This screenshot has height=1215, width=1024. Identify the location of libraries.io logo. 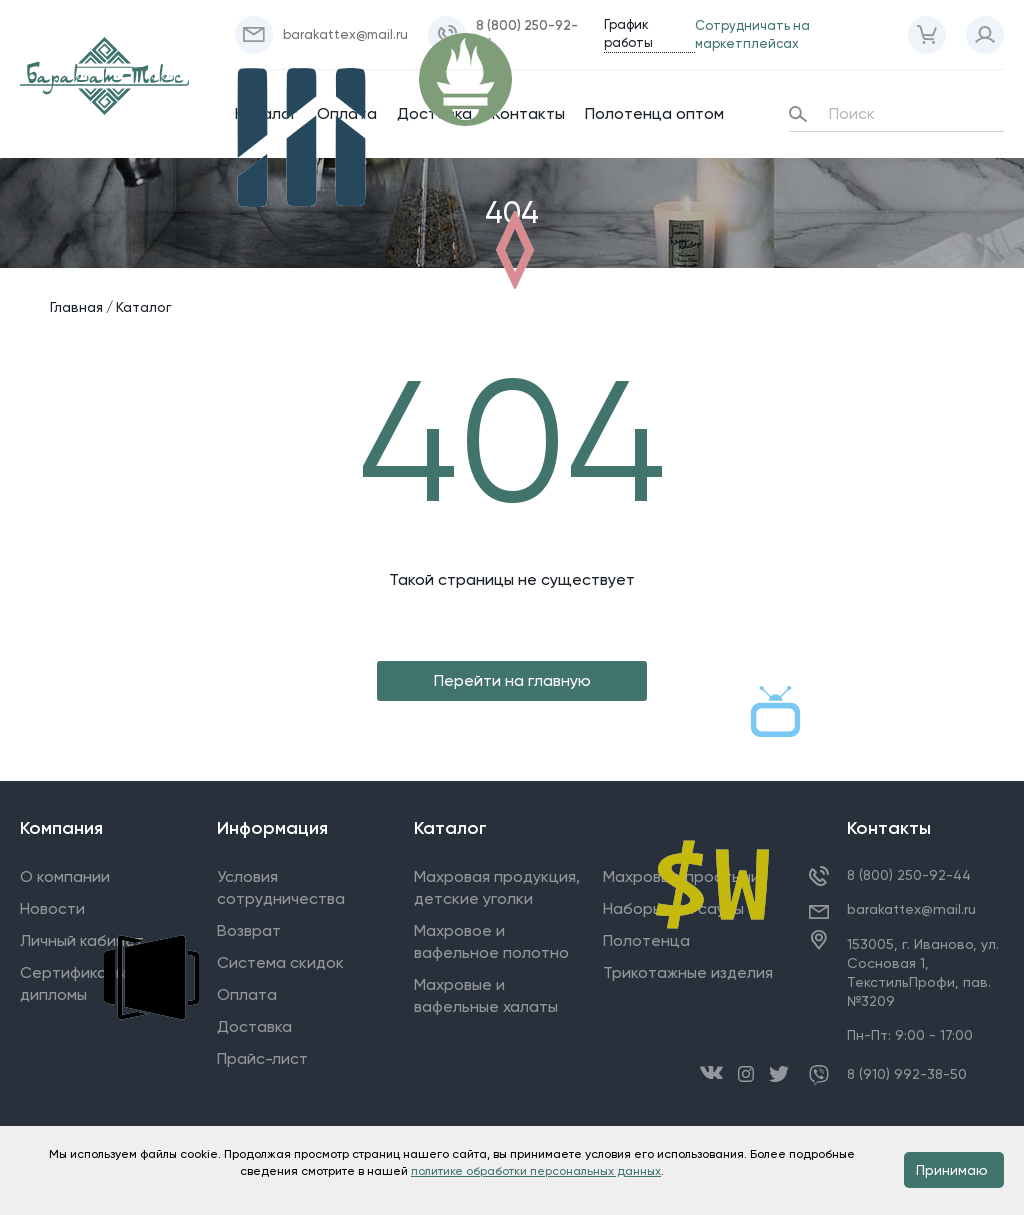
(301, 137).